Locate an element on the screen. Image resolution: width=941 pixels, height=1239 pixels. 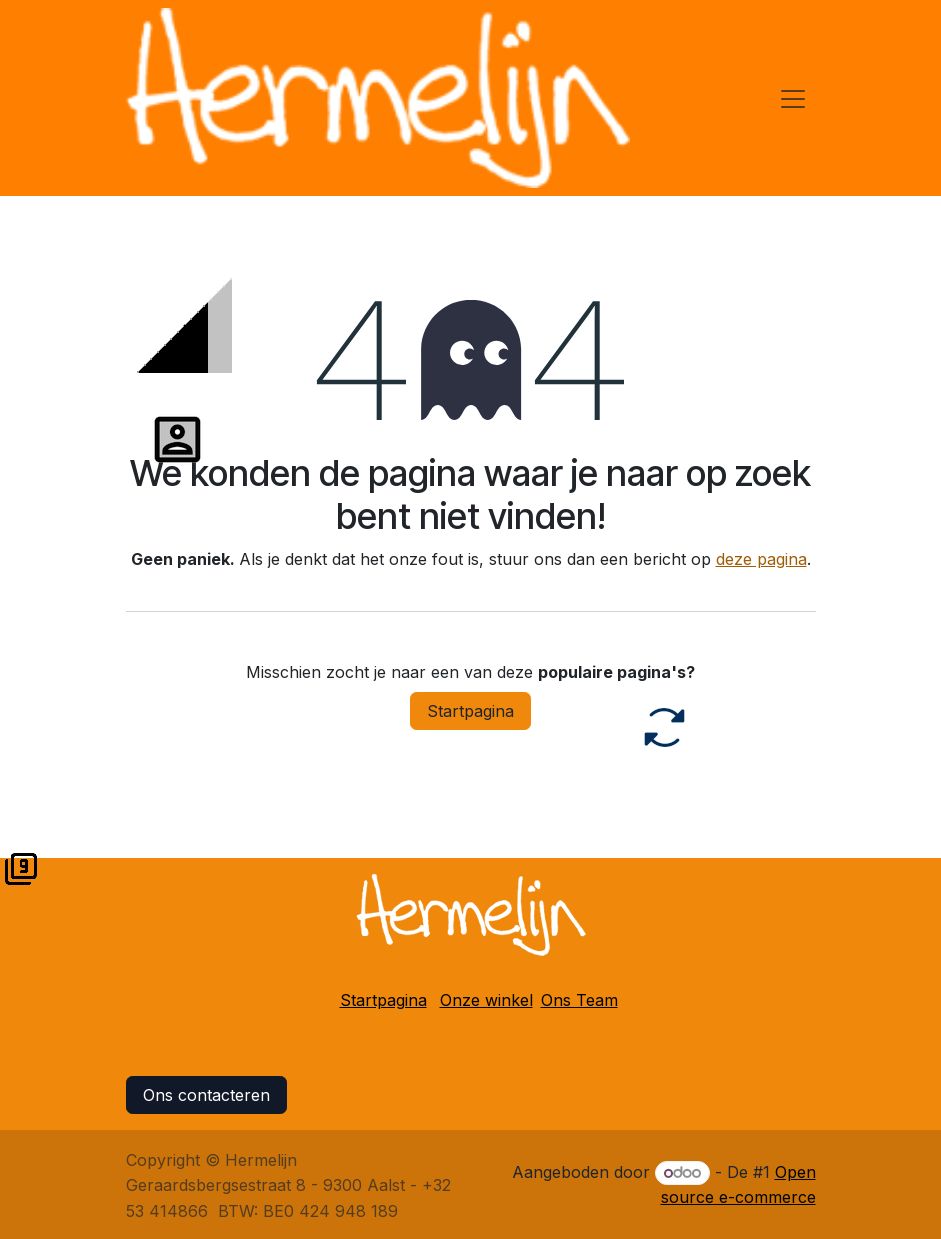
indicates moderate cellular signal strength is located at coordinates (184, 325).